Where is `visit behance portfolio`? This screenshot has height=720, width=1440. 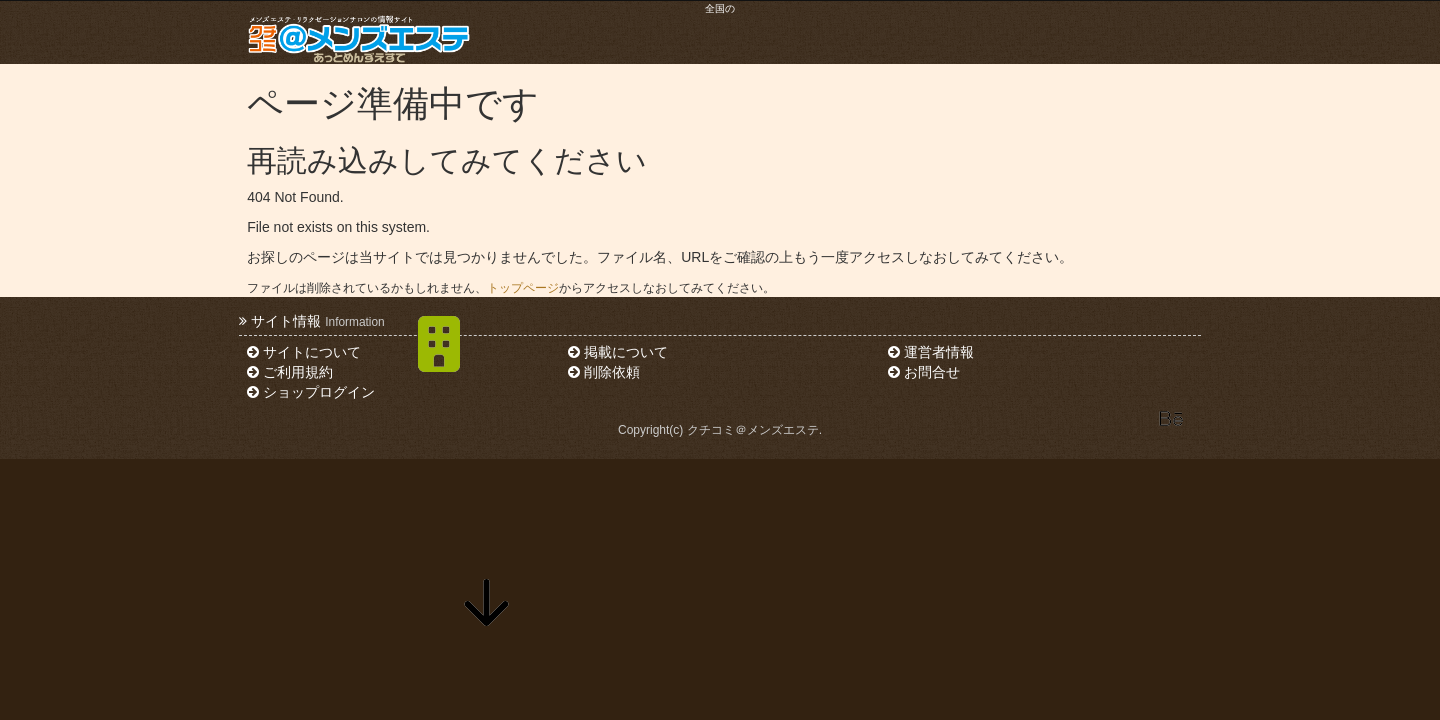 visit behance portfolio is located at coordinates (1170, 418).